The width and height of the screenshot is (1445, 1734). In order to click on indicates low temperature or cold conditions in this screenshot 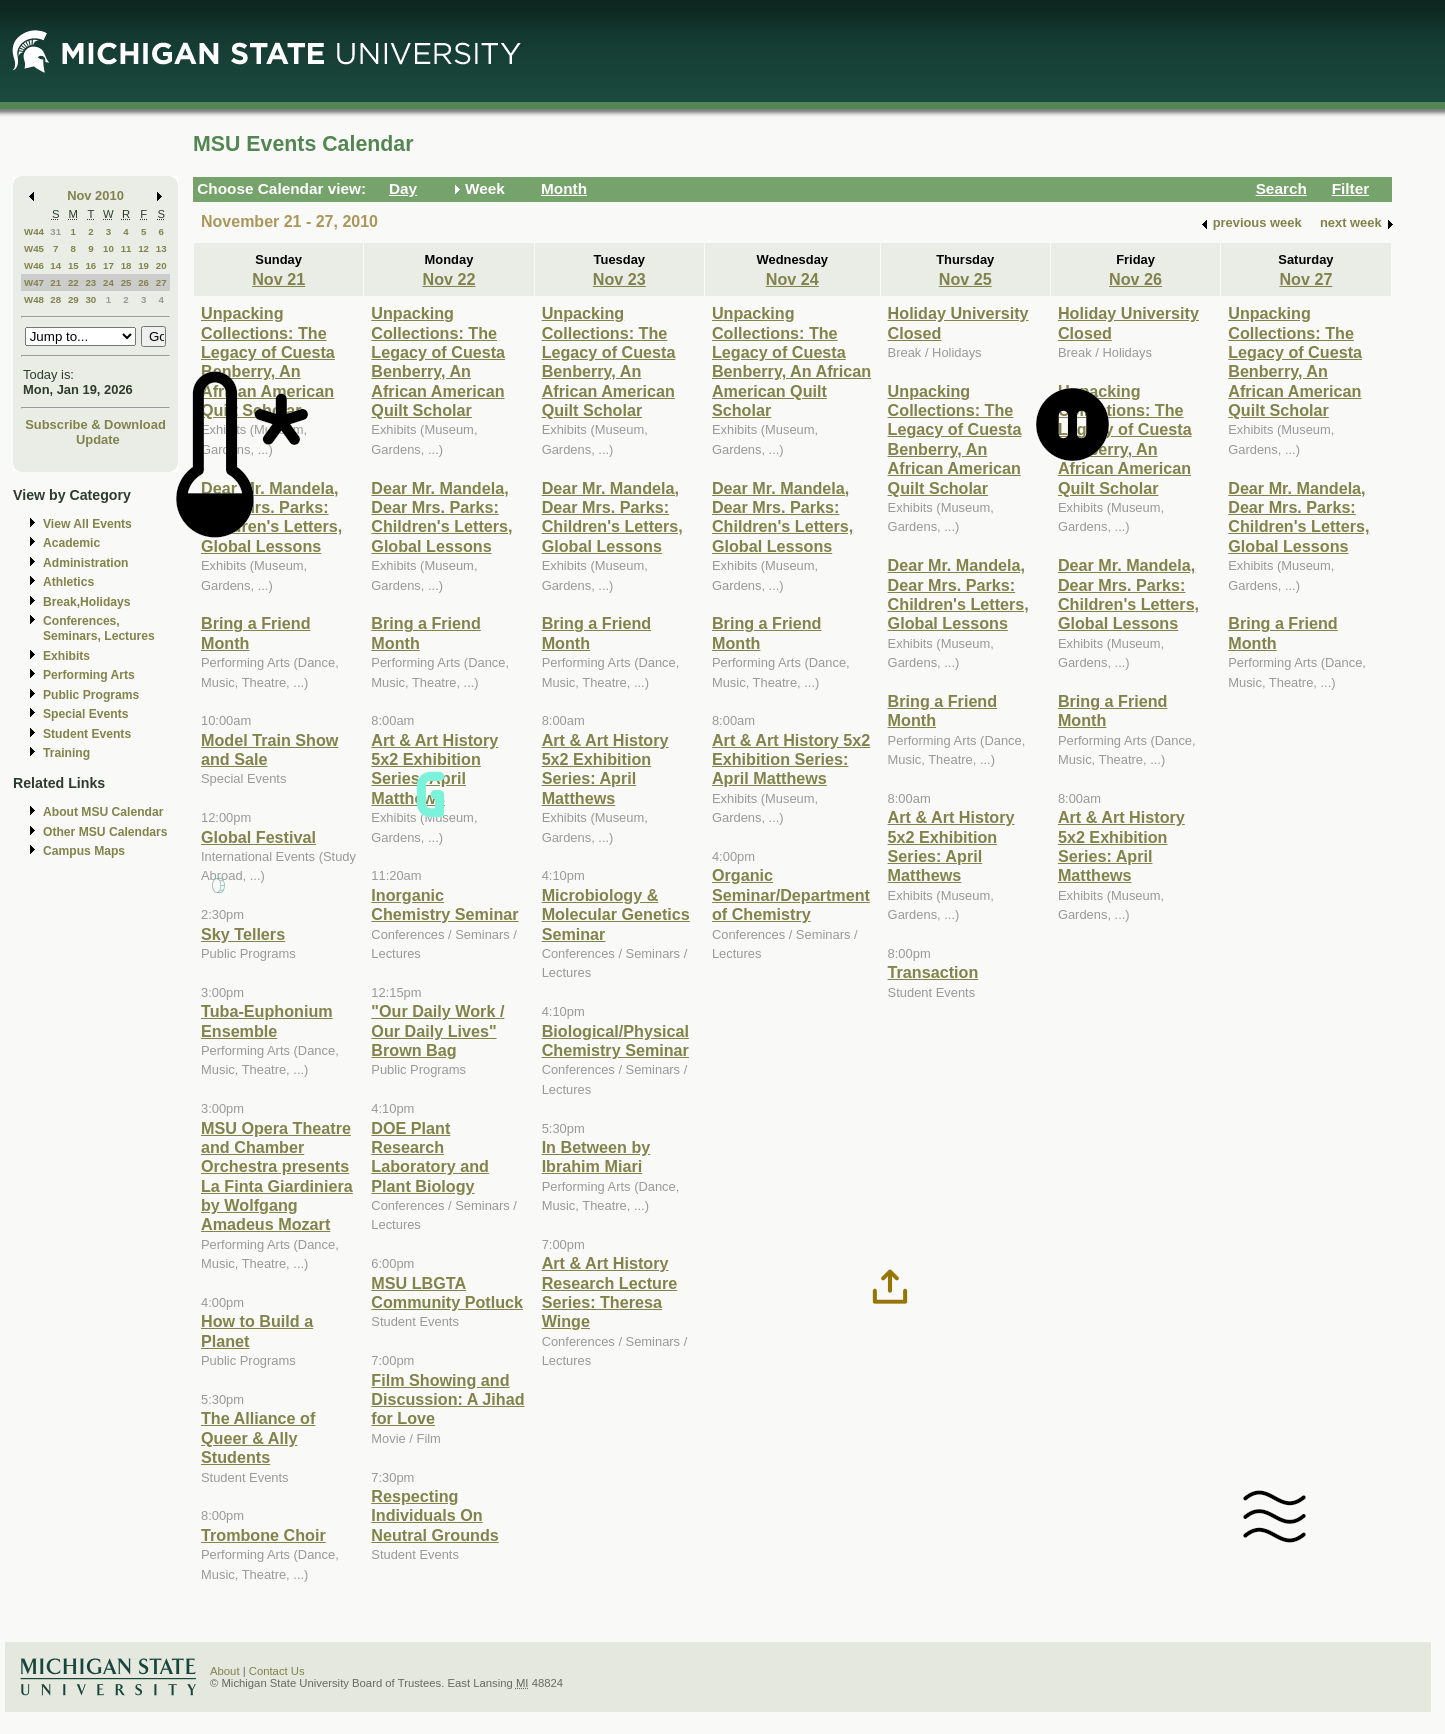, I will do `click(220, 454)`.